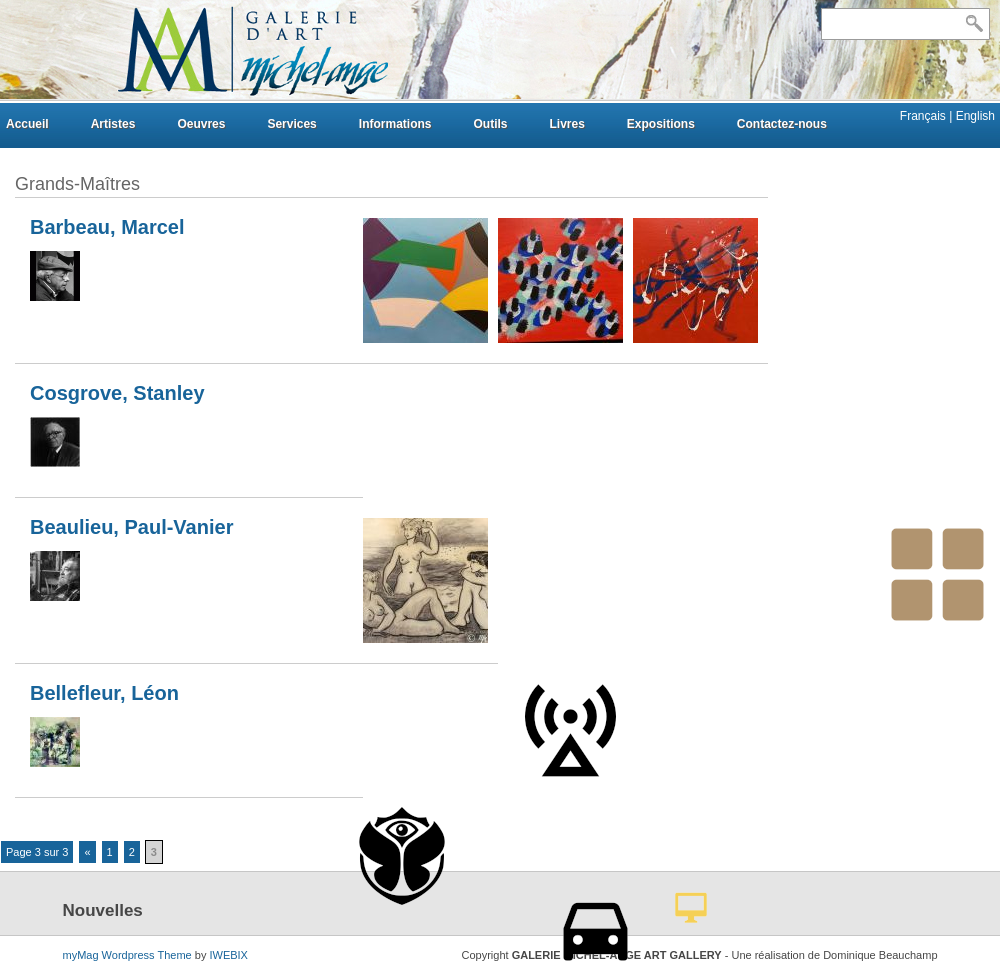 Image resolution: width=1000 pixels, height=974 pixels. I want to click on access app grid or menu, so click(937, 574).